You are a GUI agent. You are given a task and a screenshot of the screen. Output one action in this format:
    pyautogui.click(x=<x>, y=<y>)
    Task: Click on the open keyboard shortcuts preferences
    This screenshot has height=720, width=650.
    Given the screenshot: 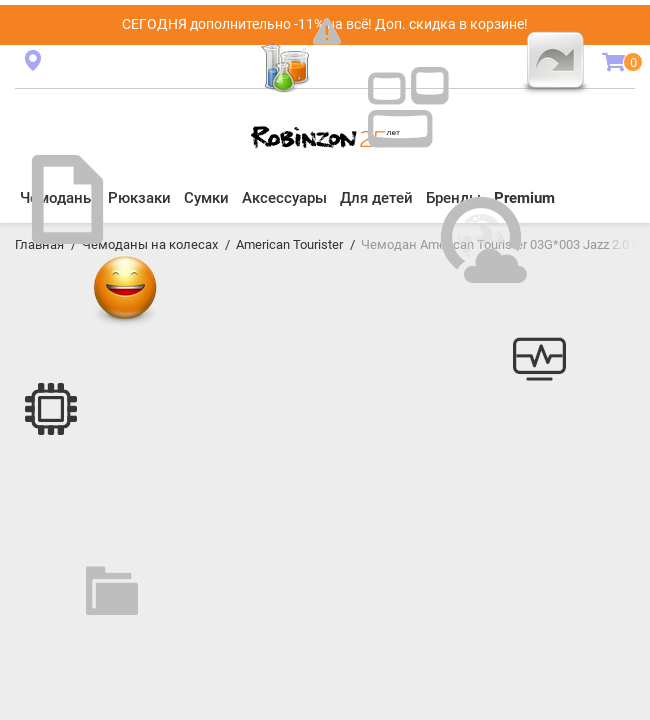 What is the action you would take?
    pyautogui.click(x=411, y=110)
    